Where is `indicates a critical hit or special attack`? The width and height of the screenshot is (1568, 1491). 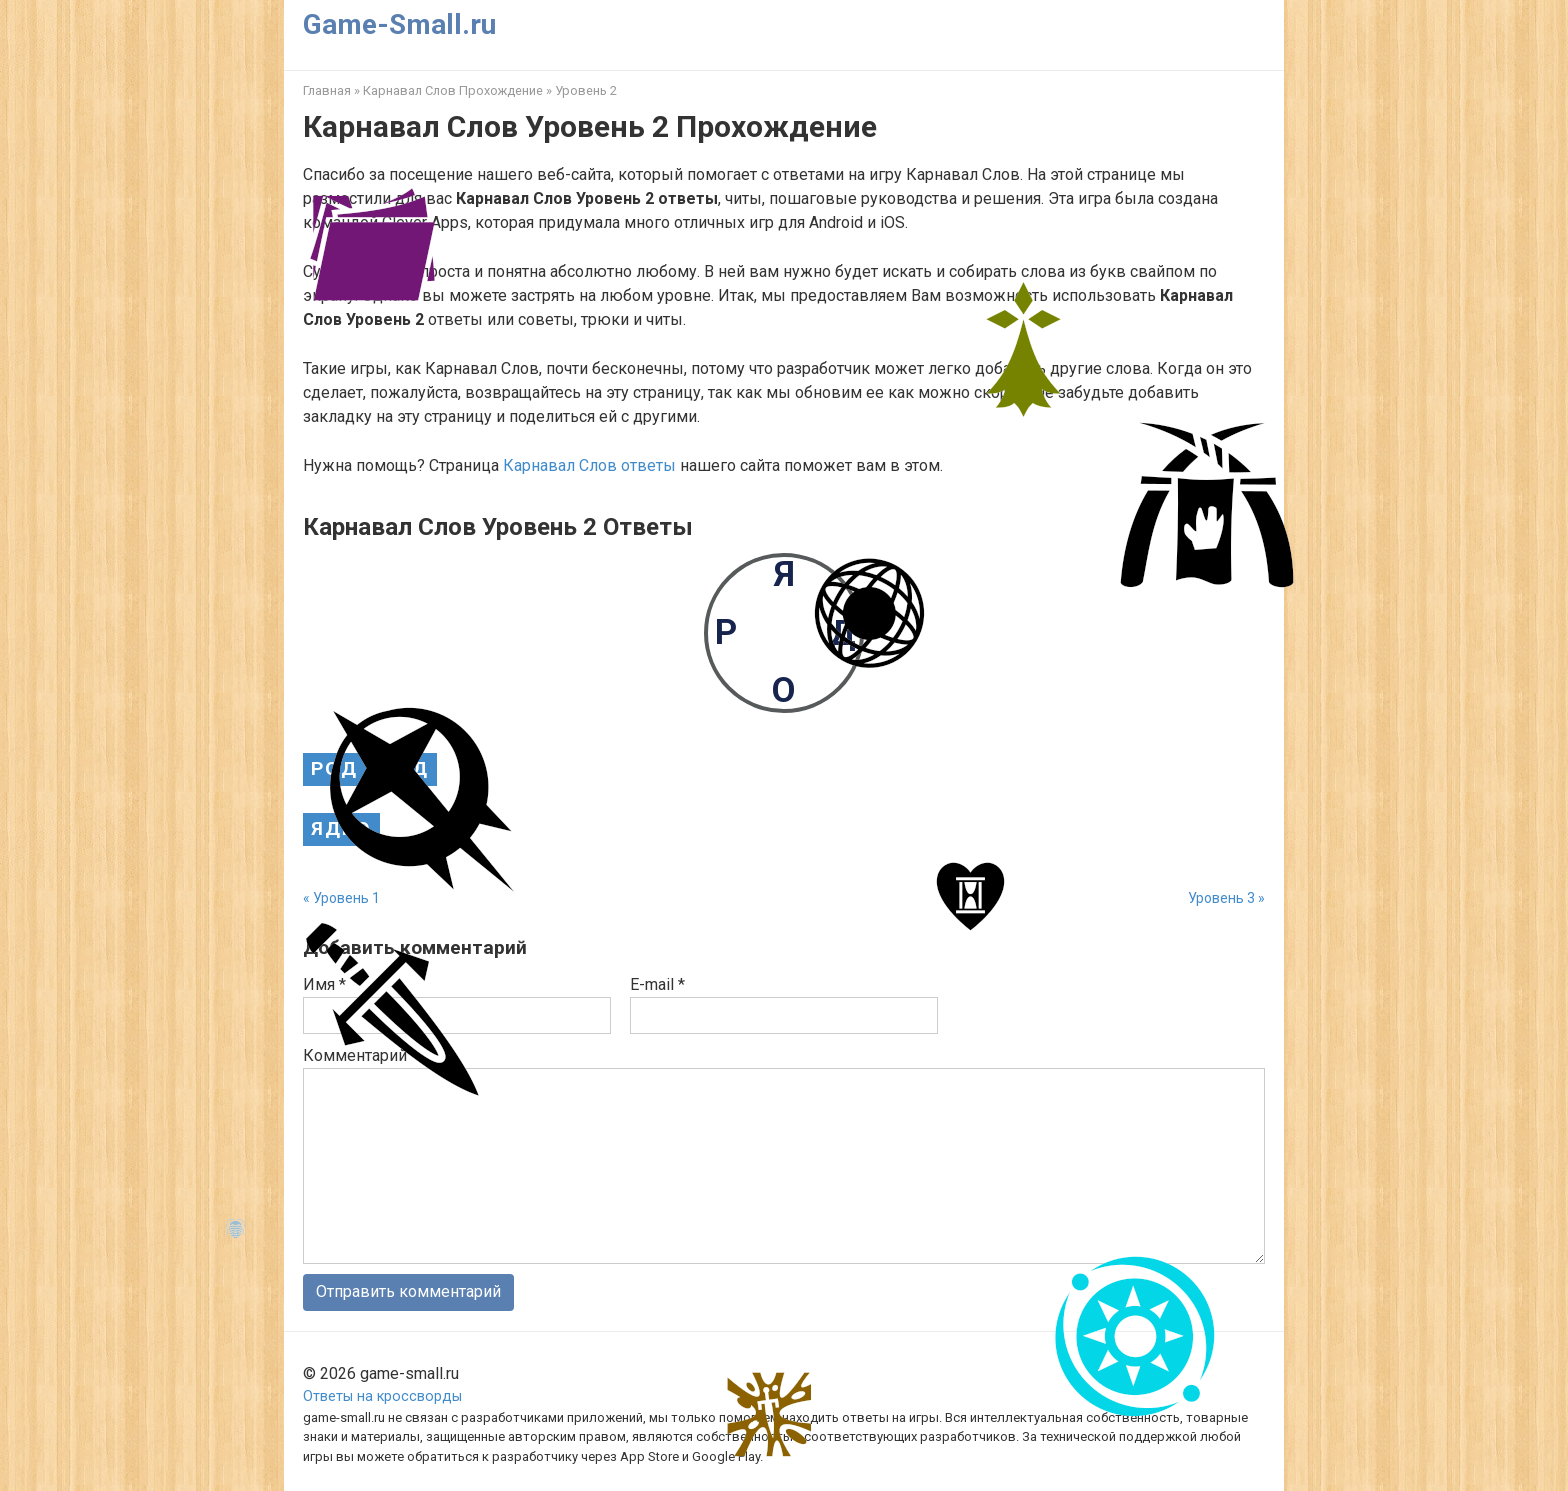 indicates a critical hit or special attack is located at coordinates (420, 798).